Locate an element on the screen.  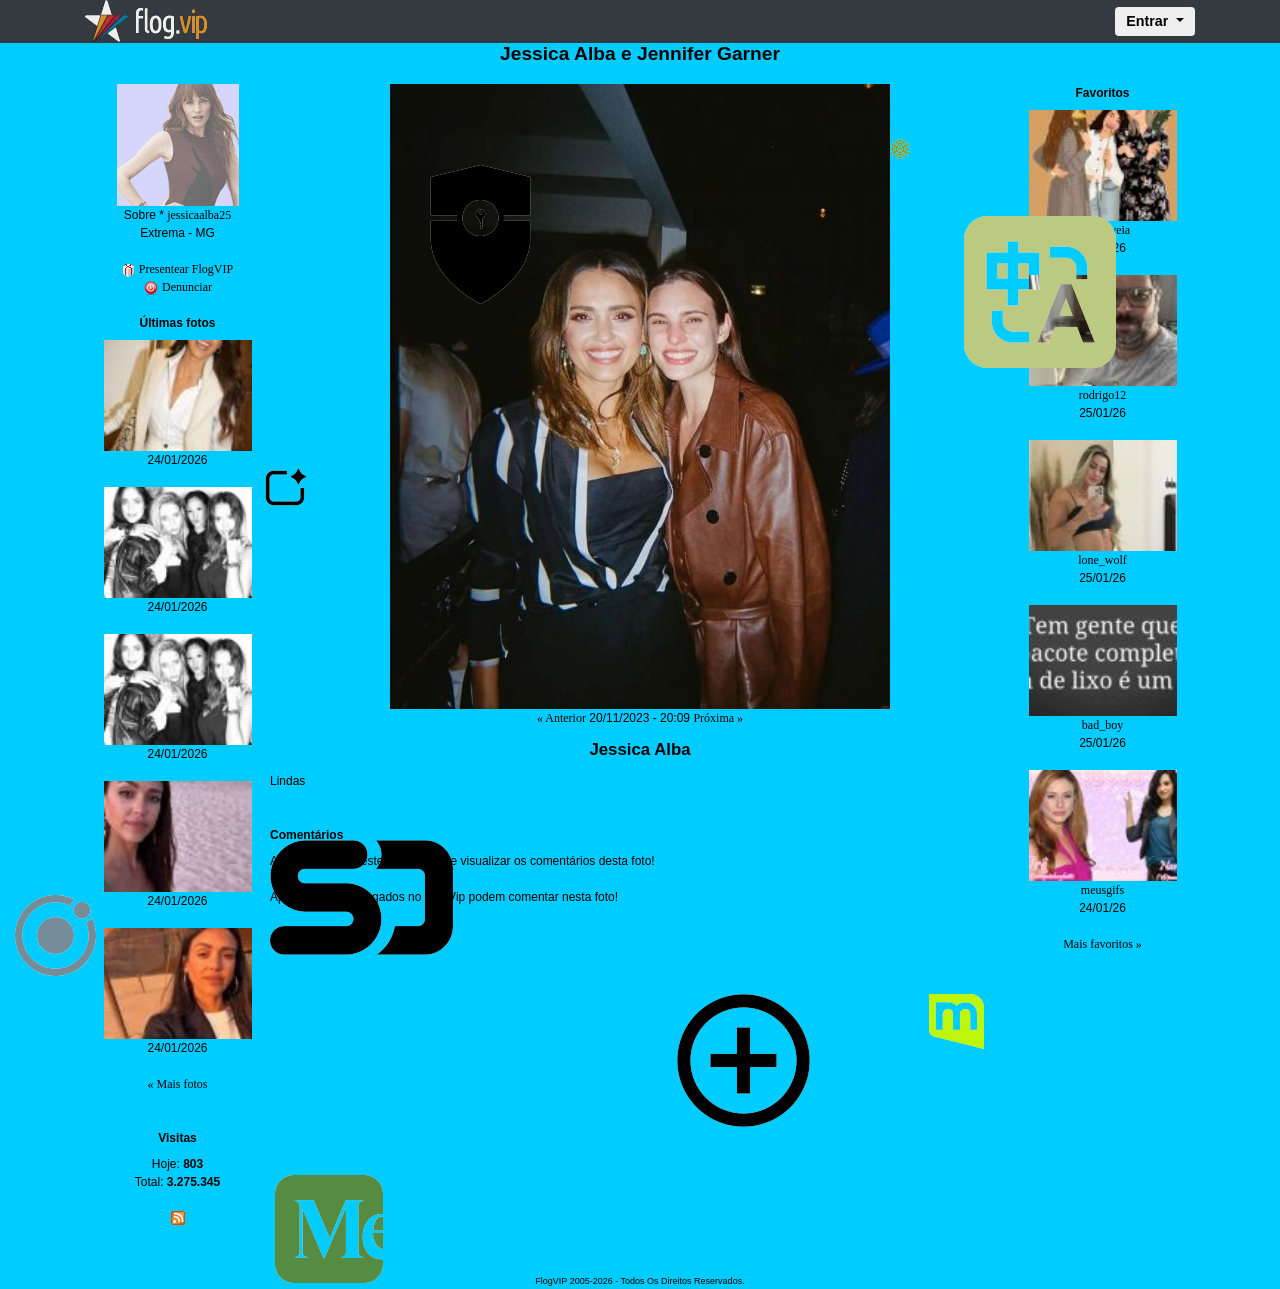
generate content using AI is located at coordinates (285, 488).